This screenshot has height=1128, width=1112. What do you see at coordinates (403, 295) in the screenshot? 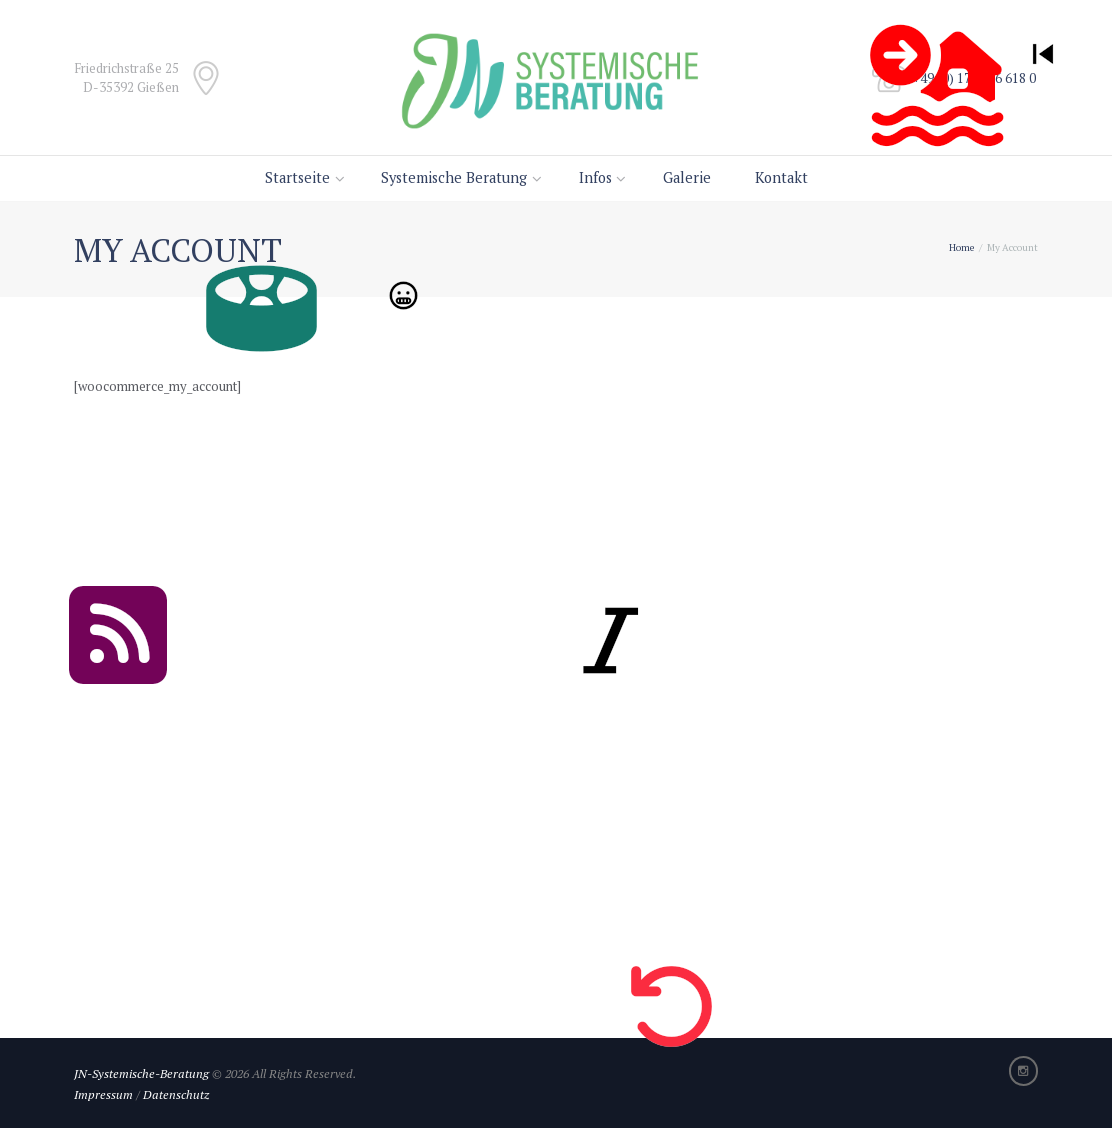
I see `indicates an awkward or uncomfortable situation` at bounding box center [403, 295].